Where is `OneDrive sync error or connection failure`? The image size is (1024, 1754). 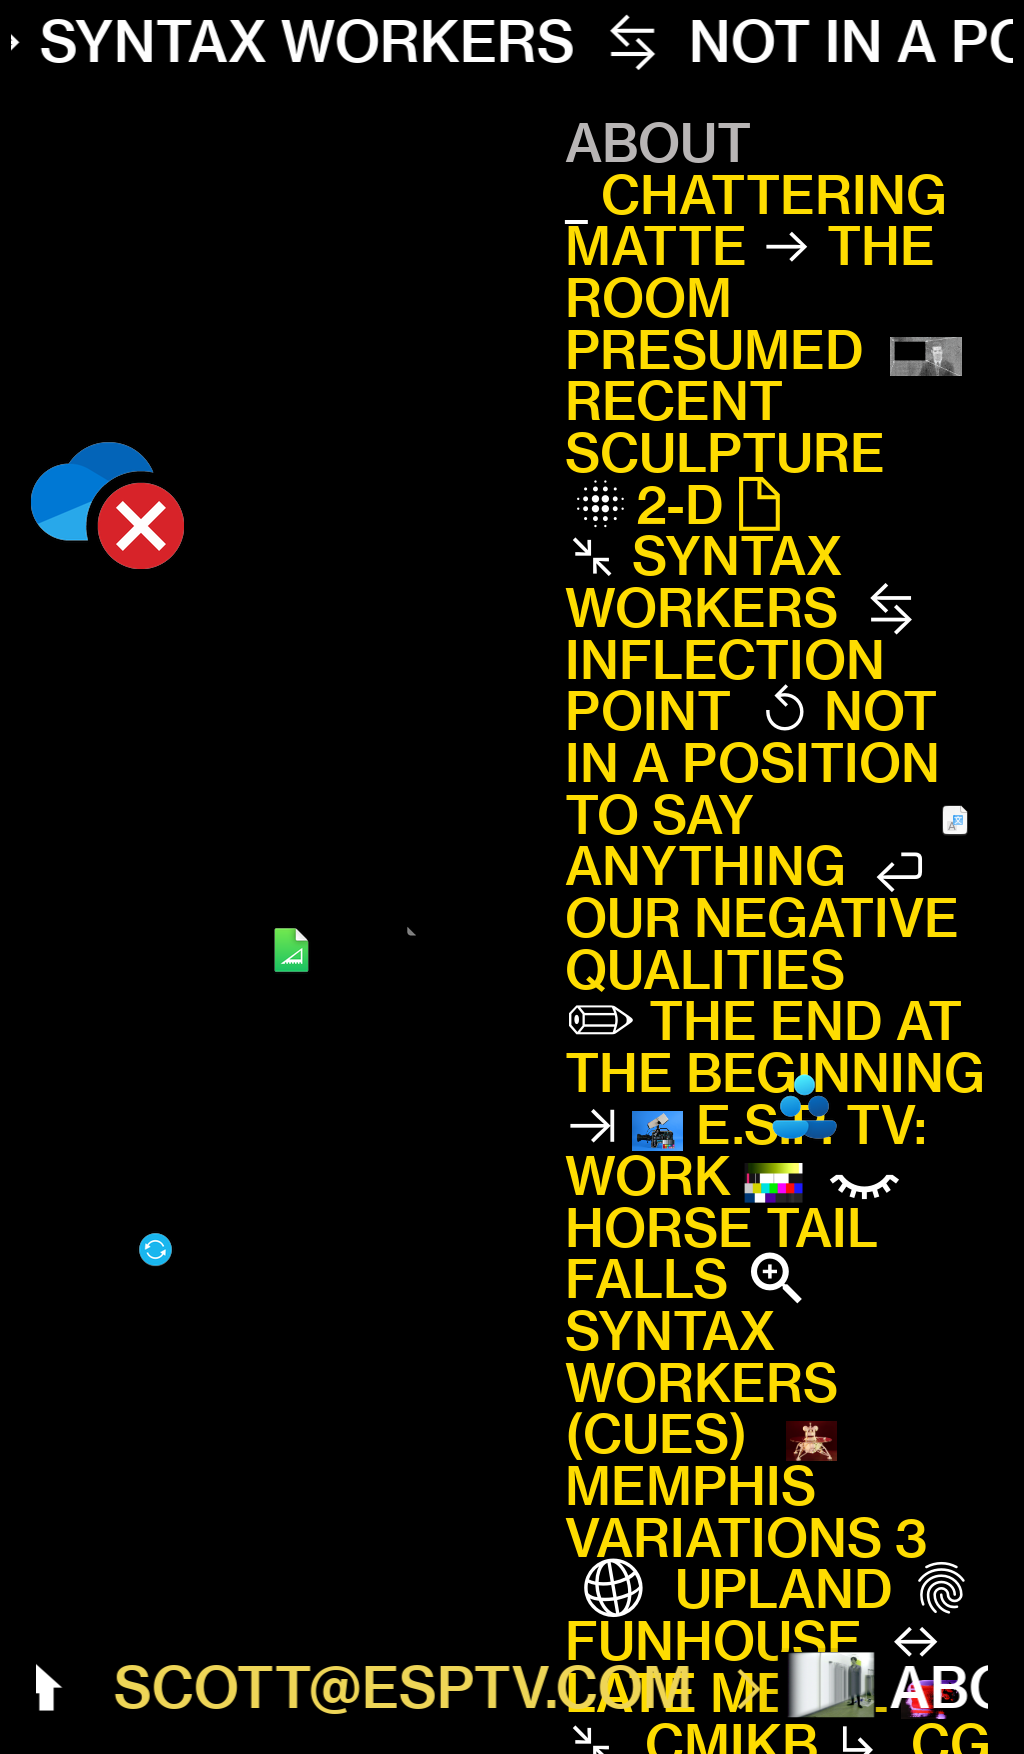 OneDrive sync error or connection failure is located at coordinates (107, 492).